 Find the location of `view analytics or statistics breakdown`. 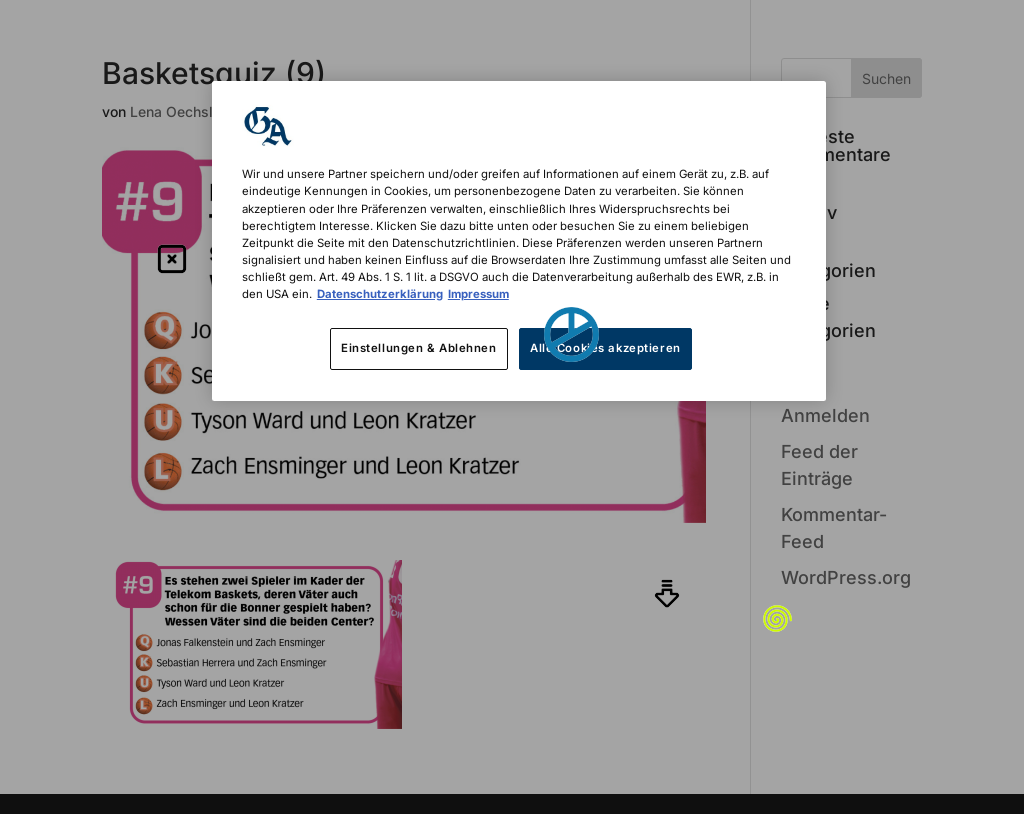

view analytics or statistics breakdown is located at coordinates (571, 334).